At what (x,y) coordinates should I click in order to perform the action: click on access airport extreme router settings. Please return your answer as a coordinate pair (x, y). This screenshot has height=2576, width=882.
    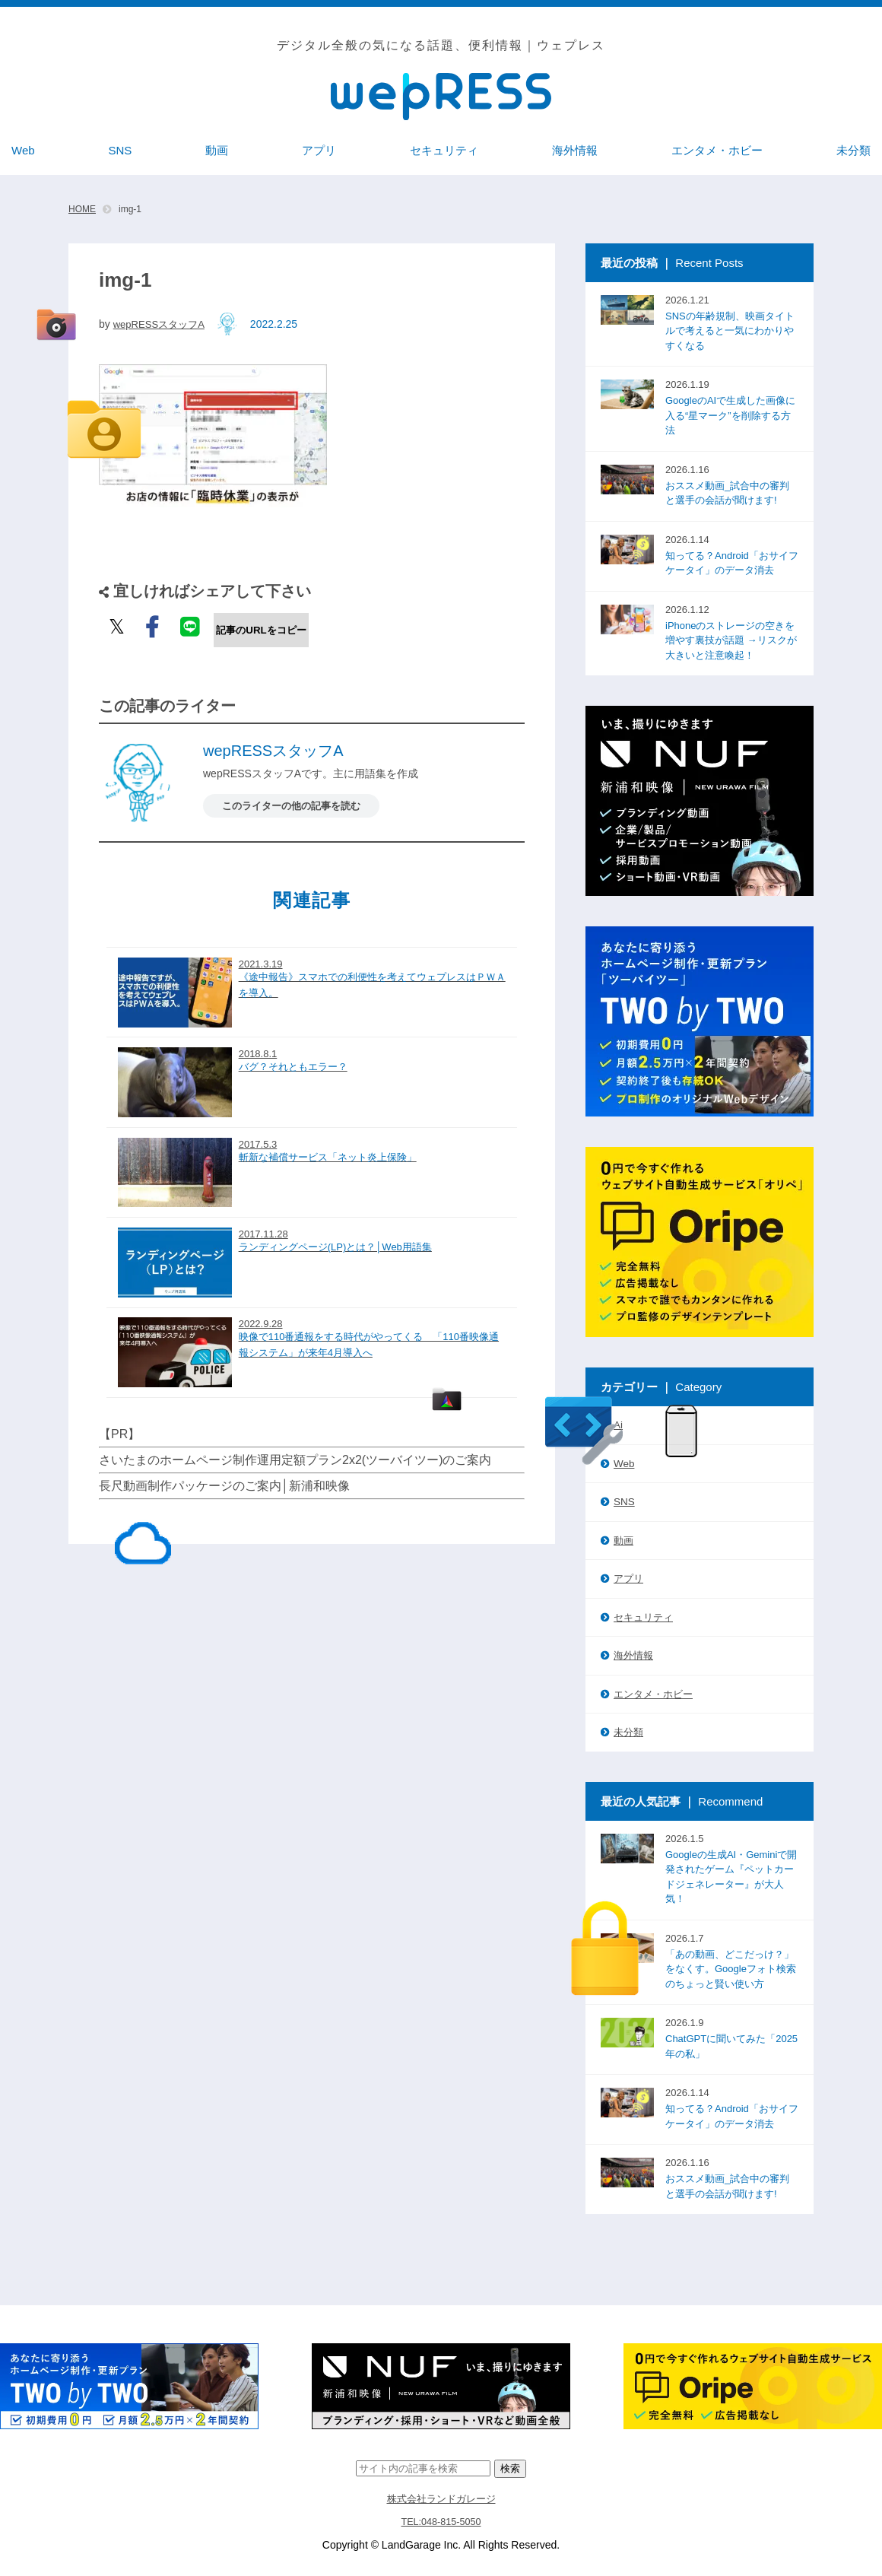
    Looking at the image, I should click on (681, 1431).